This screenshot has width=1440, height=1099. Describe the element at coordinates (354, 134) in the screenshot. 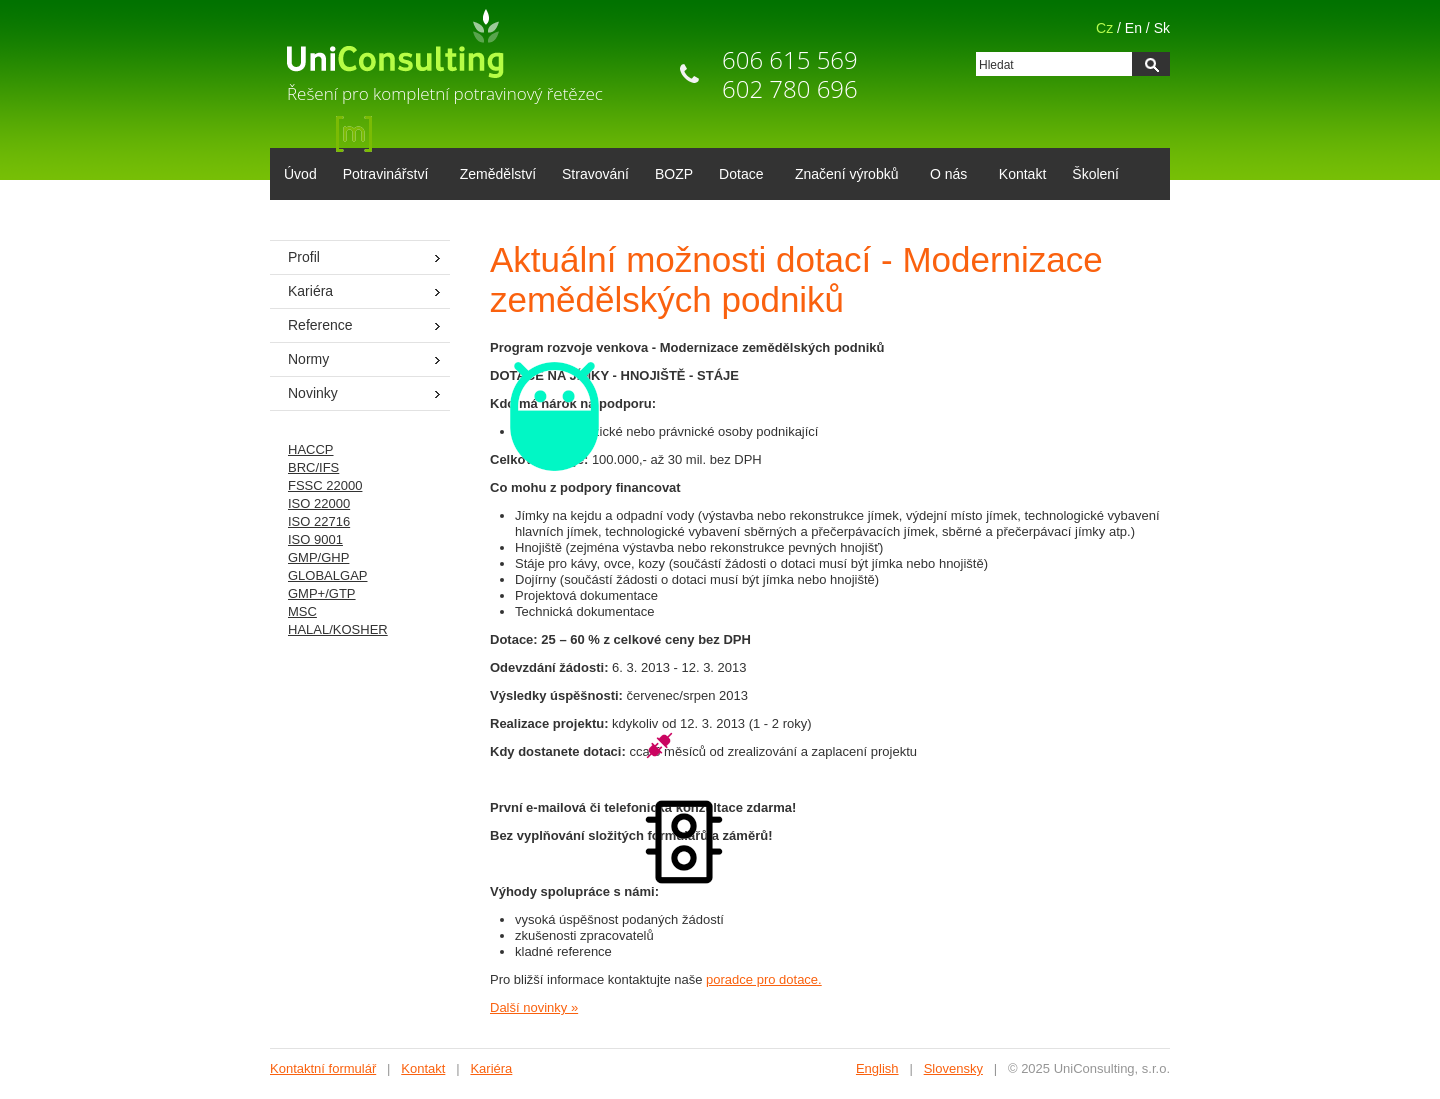

I see `matrix decentralized messaging platform logo` at that location.